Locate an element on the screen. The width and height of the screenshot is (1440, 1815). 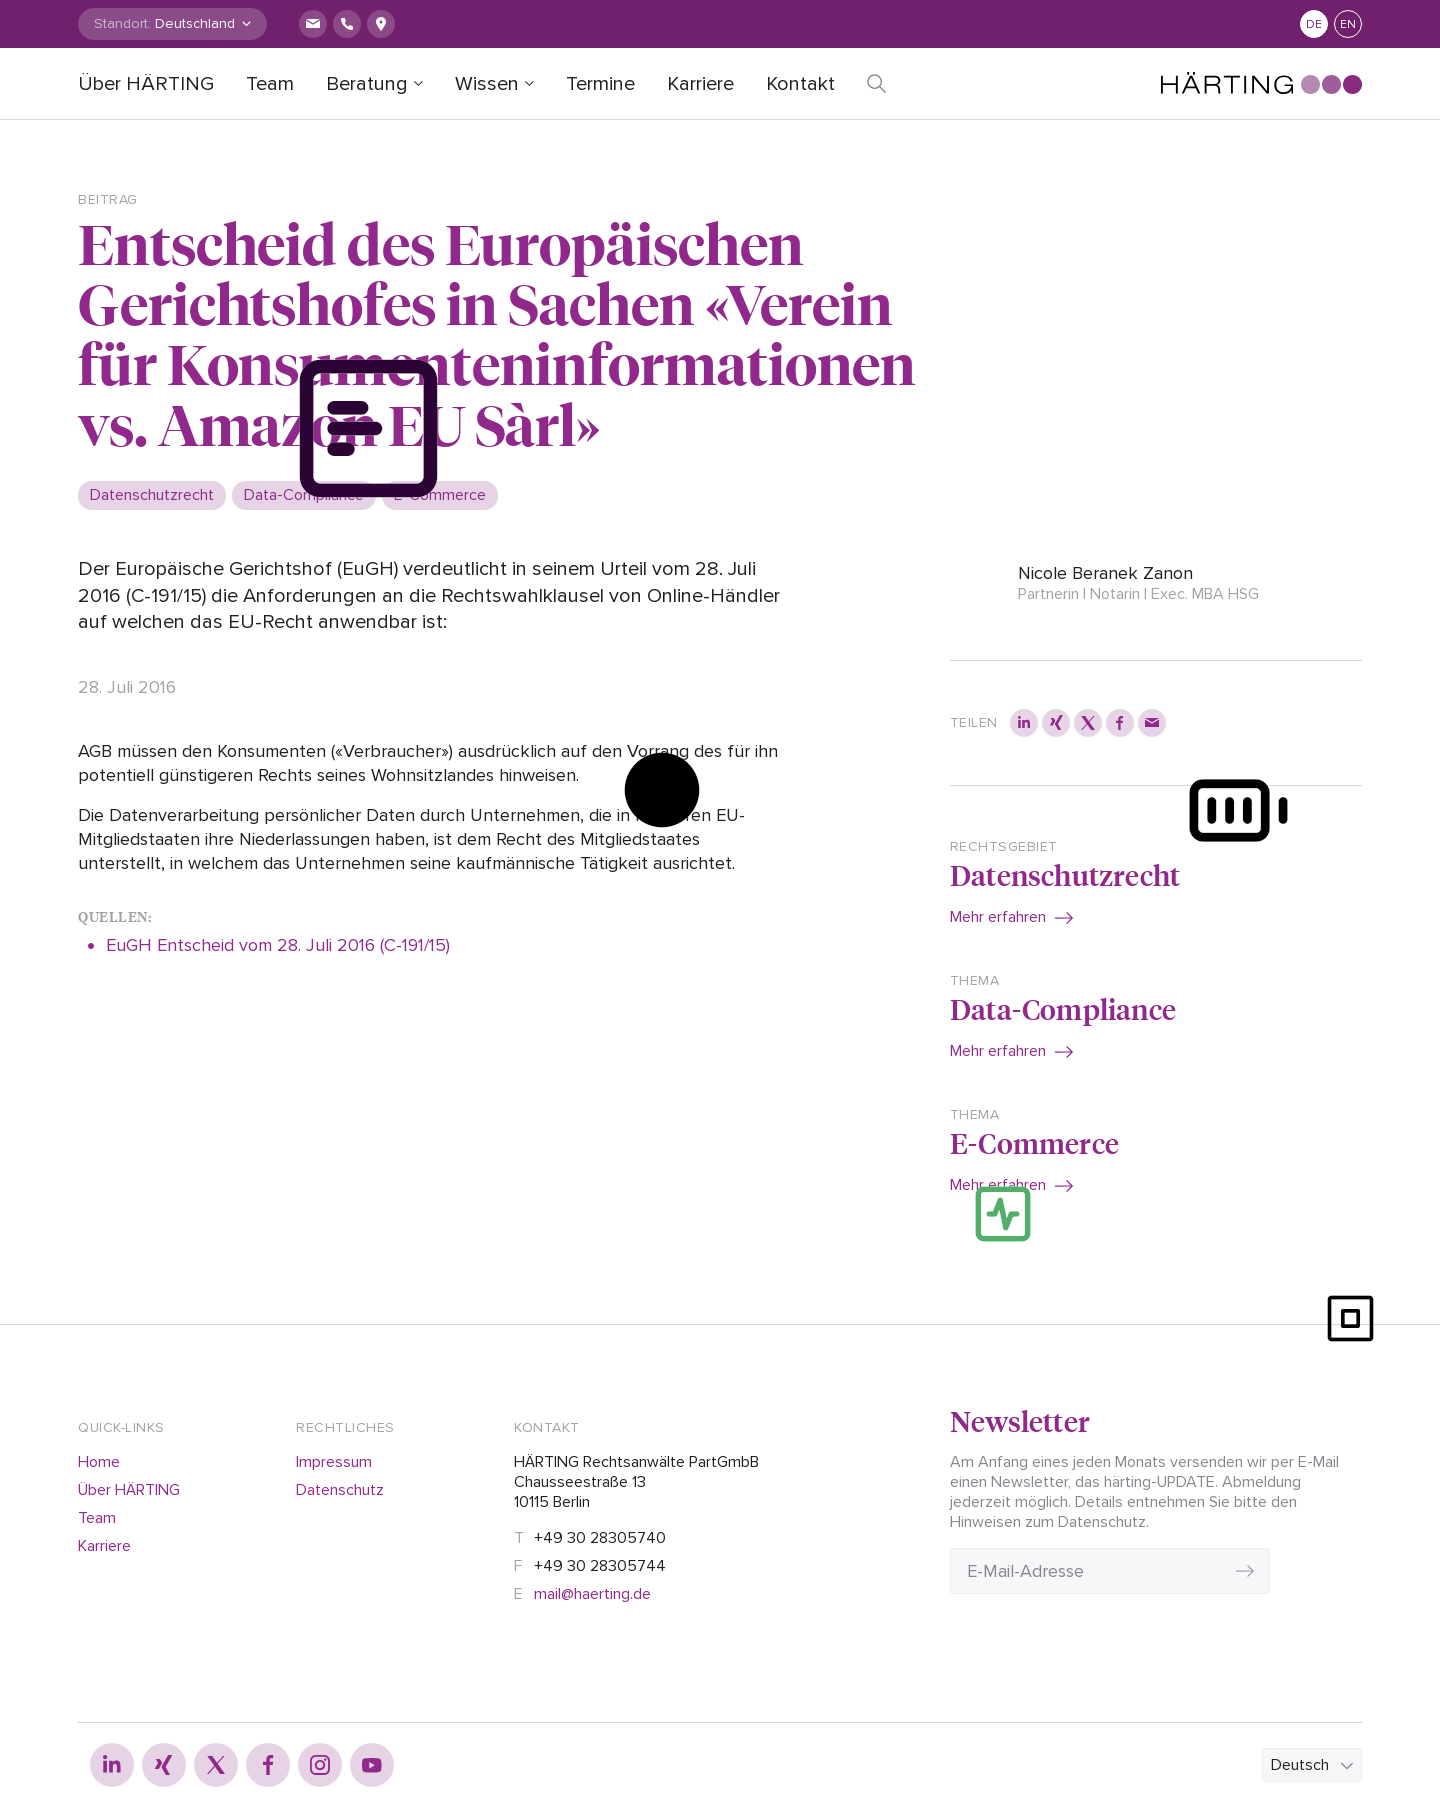
align content to the left with vertical centering is located at coordinates (368, 428).